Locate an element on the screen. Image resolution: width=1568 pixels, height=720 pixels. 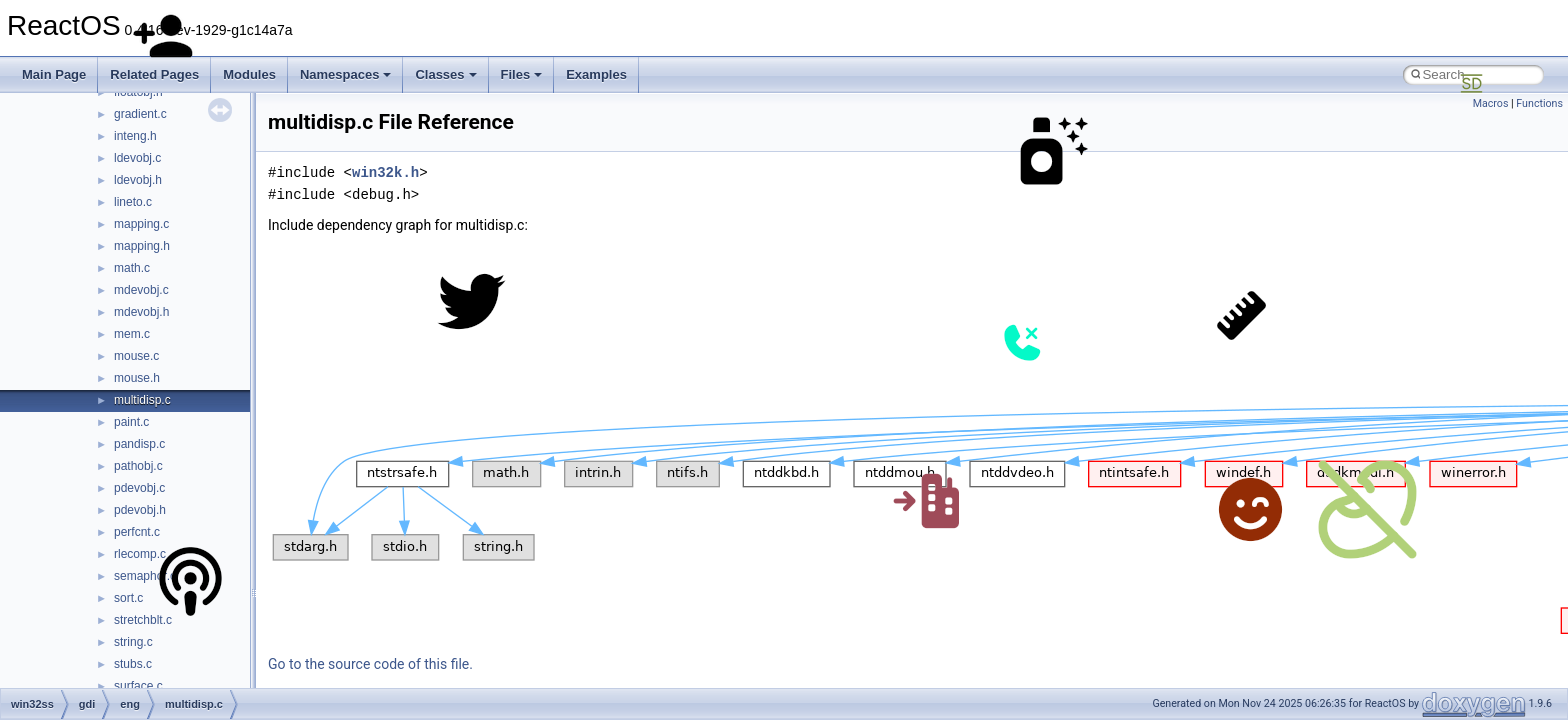
share to twitter is located at coordinates (471, 301).